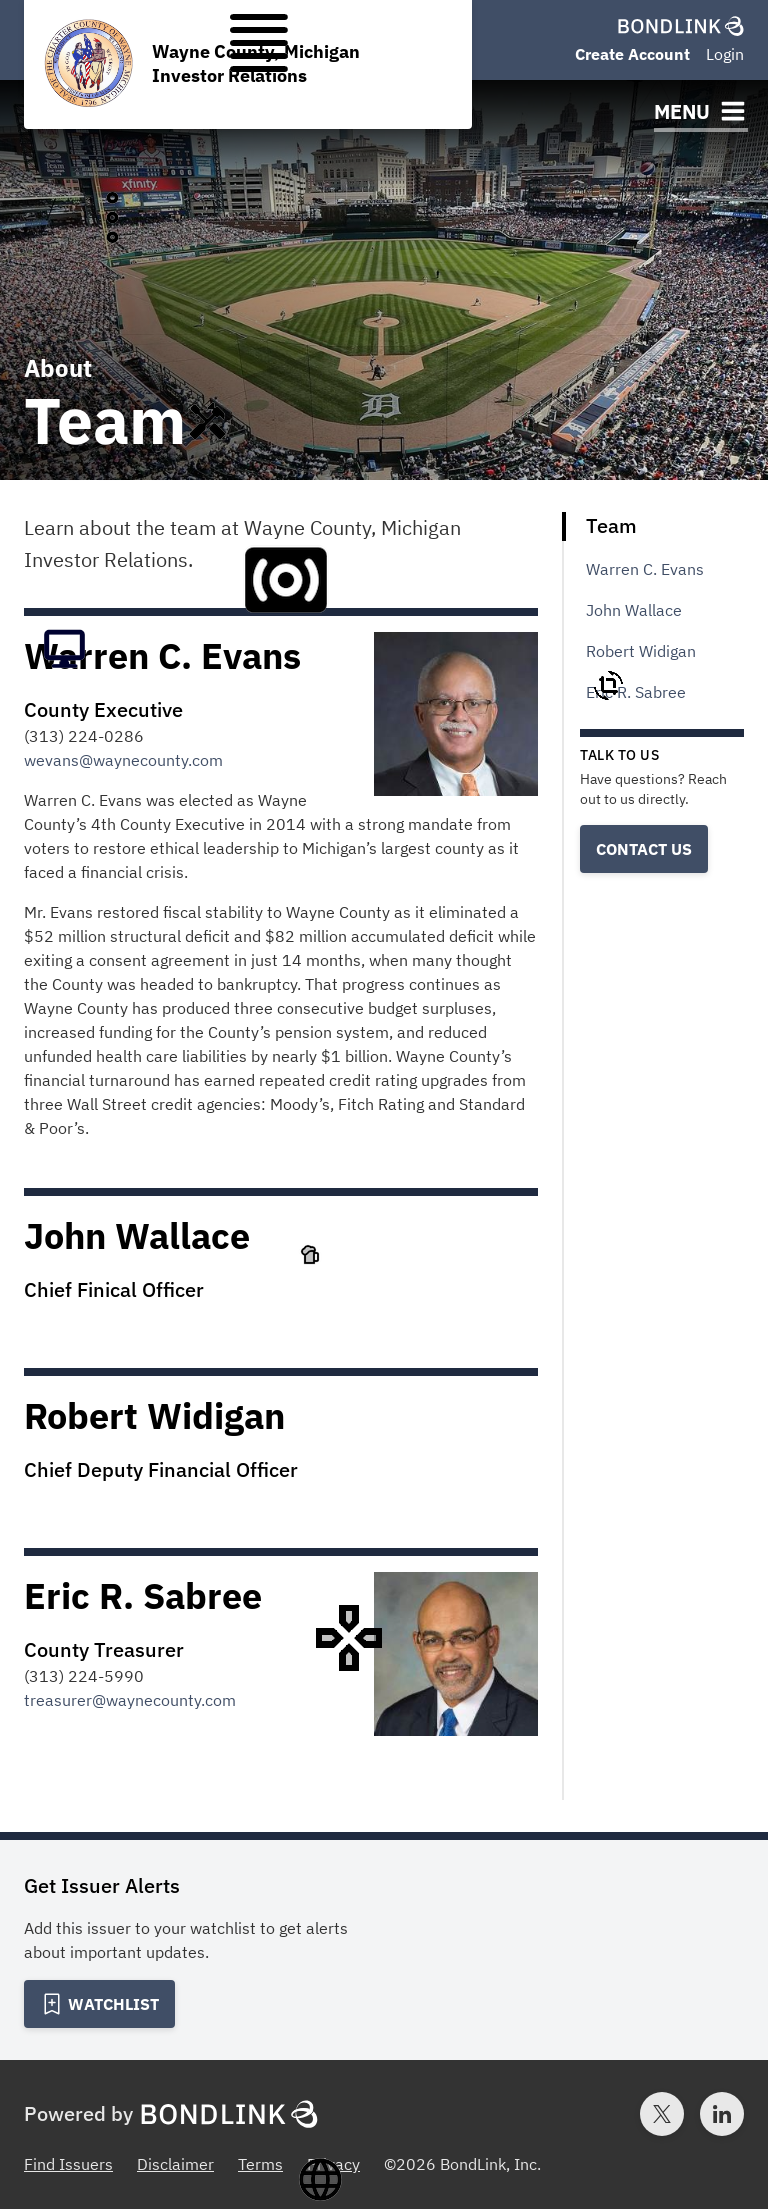  I want to click on enable surround sound audio output, so click(286, 580).